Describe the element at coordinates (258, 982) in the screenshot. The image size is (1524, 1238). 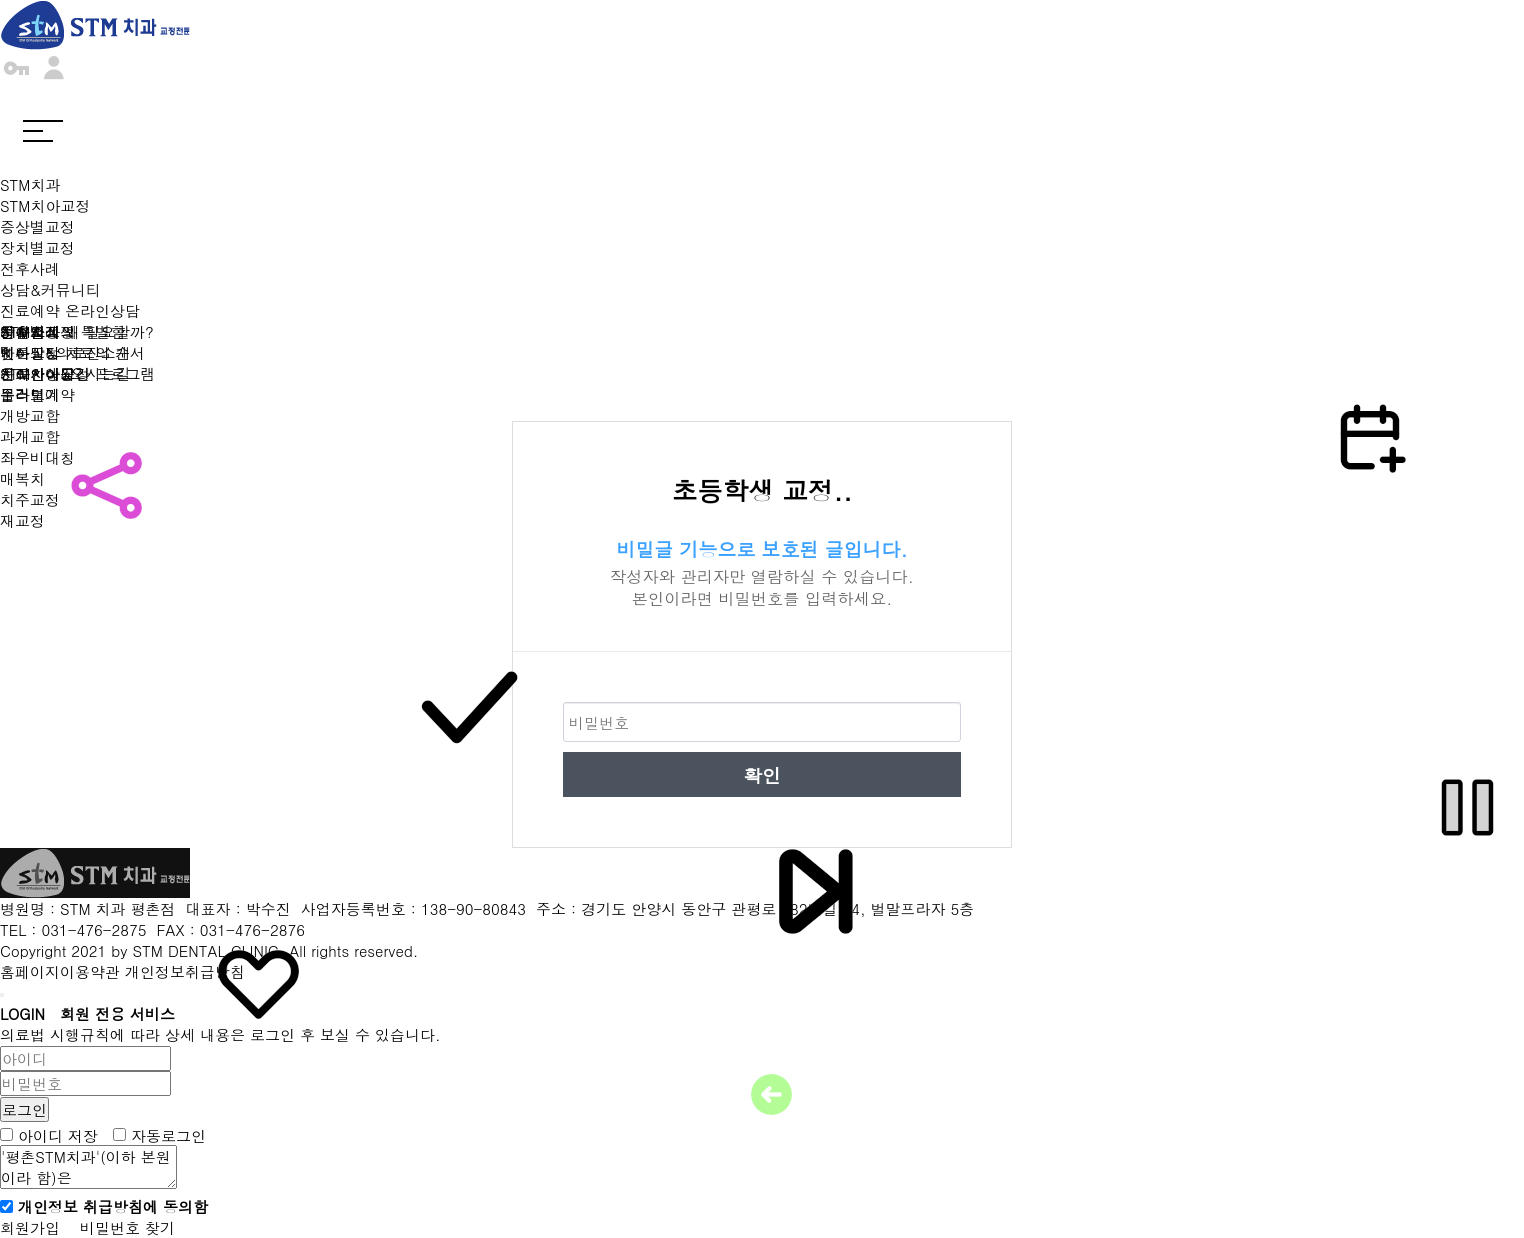
I see `add to favorites` at that location.